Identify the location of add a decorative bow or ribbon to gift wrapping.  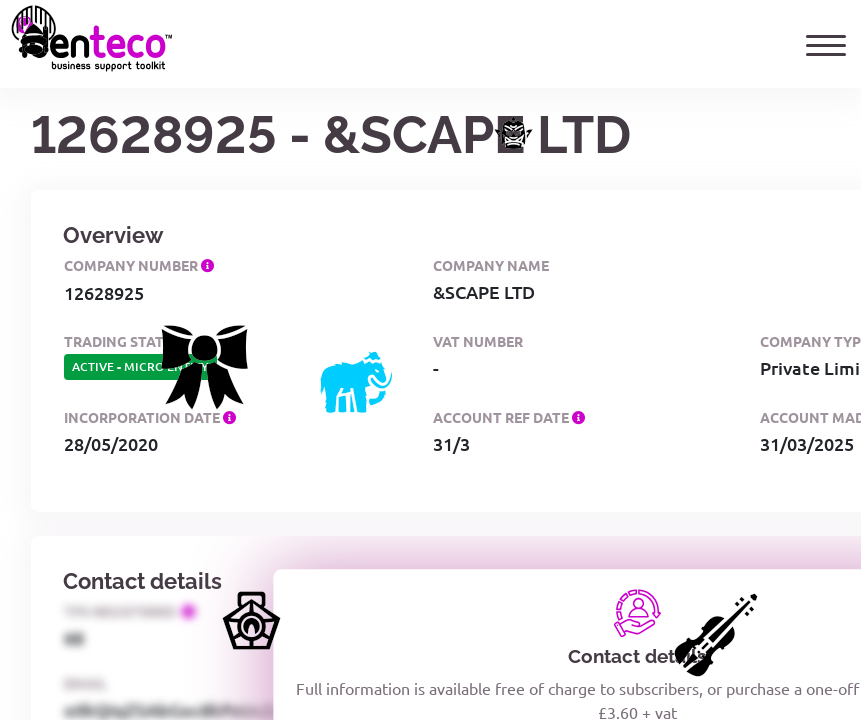
(204, 367).